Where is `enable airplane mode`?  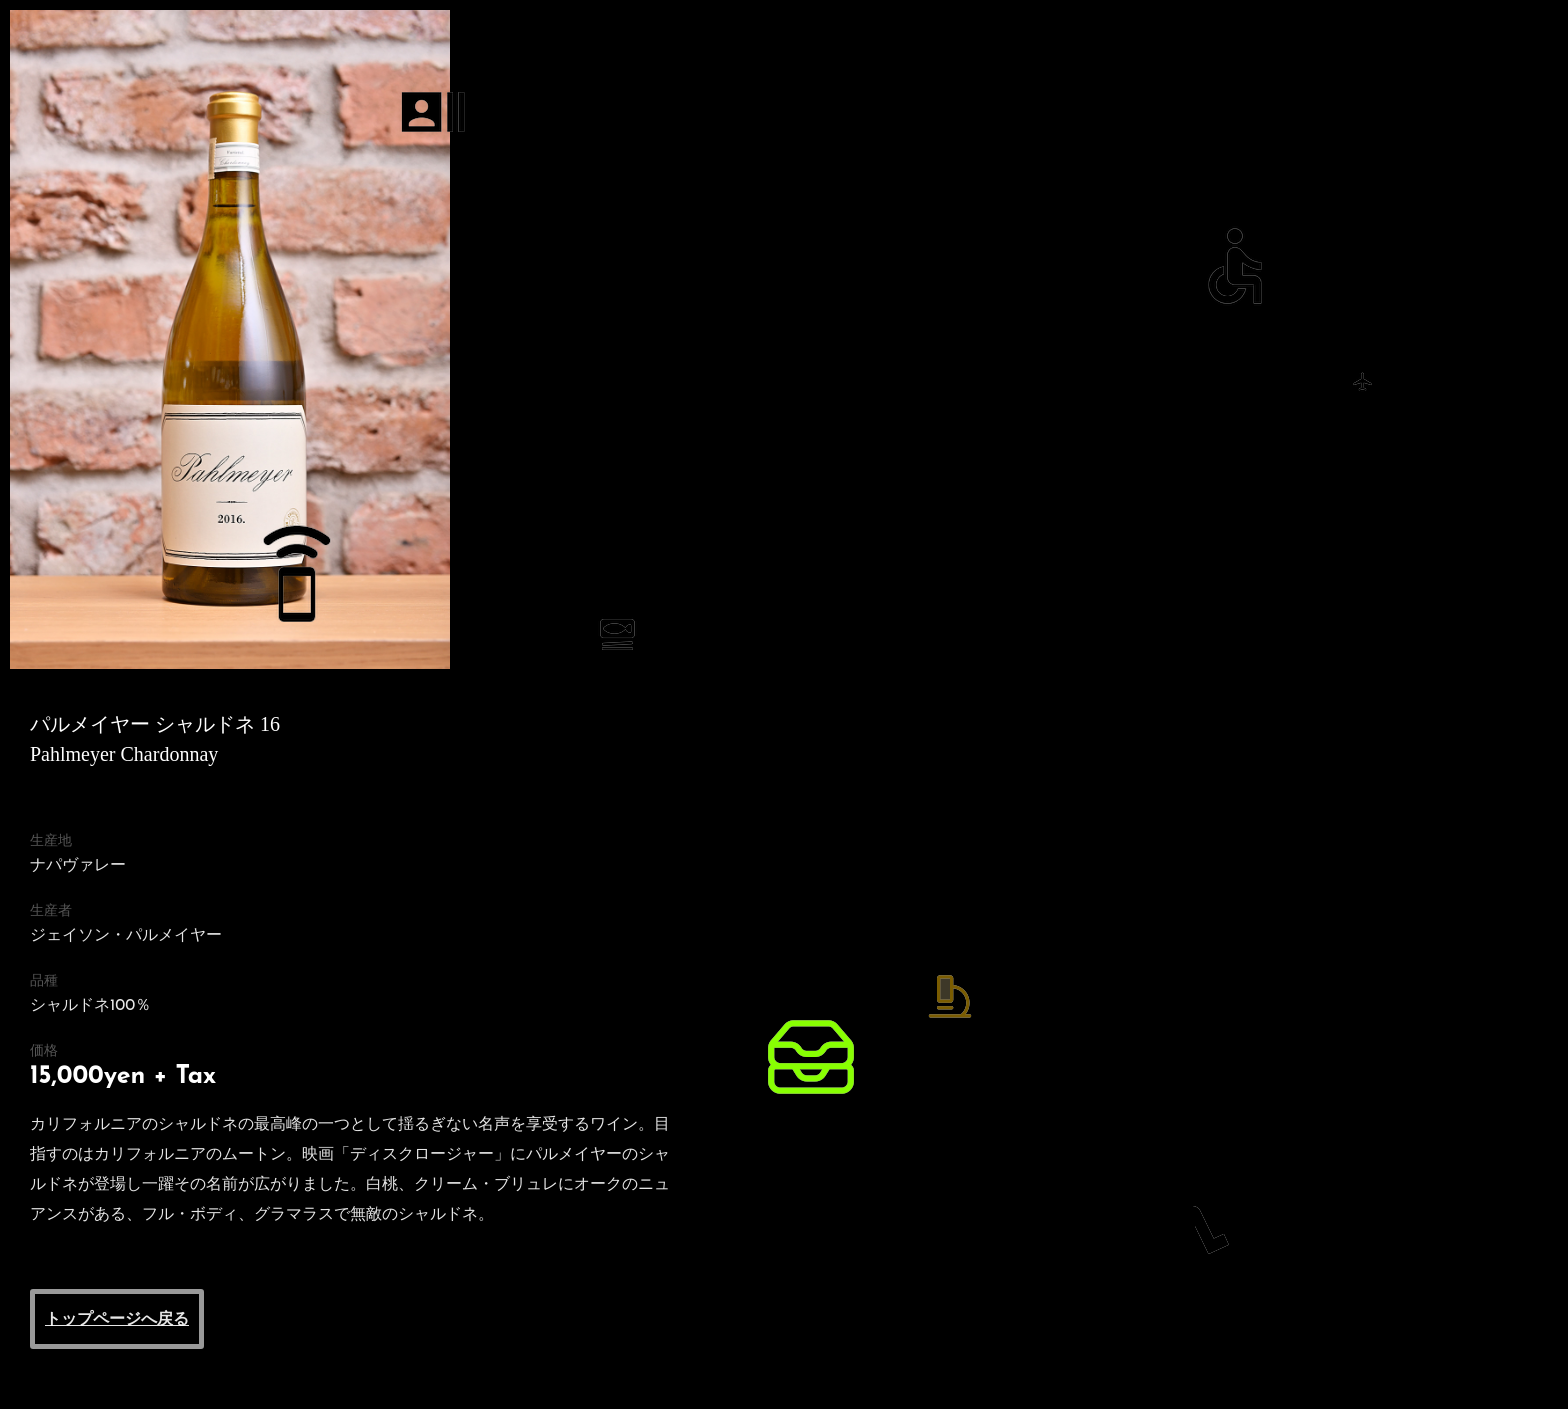
enable airplane mode is located at coordinates (1362, 381).